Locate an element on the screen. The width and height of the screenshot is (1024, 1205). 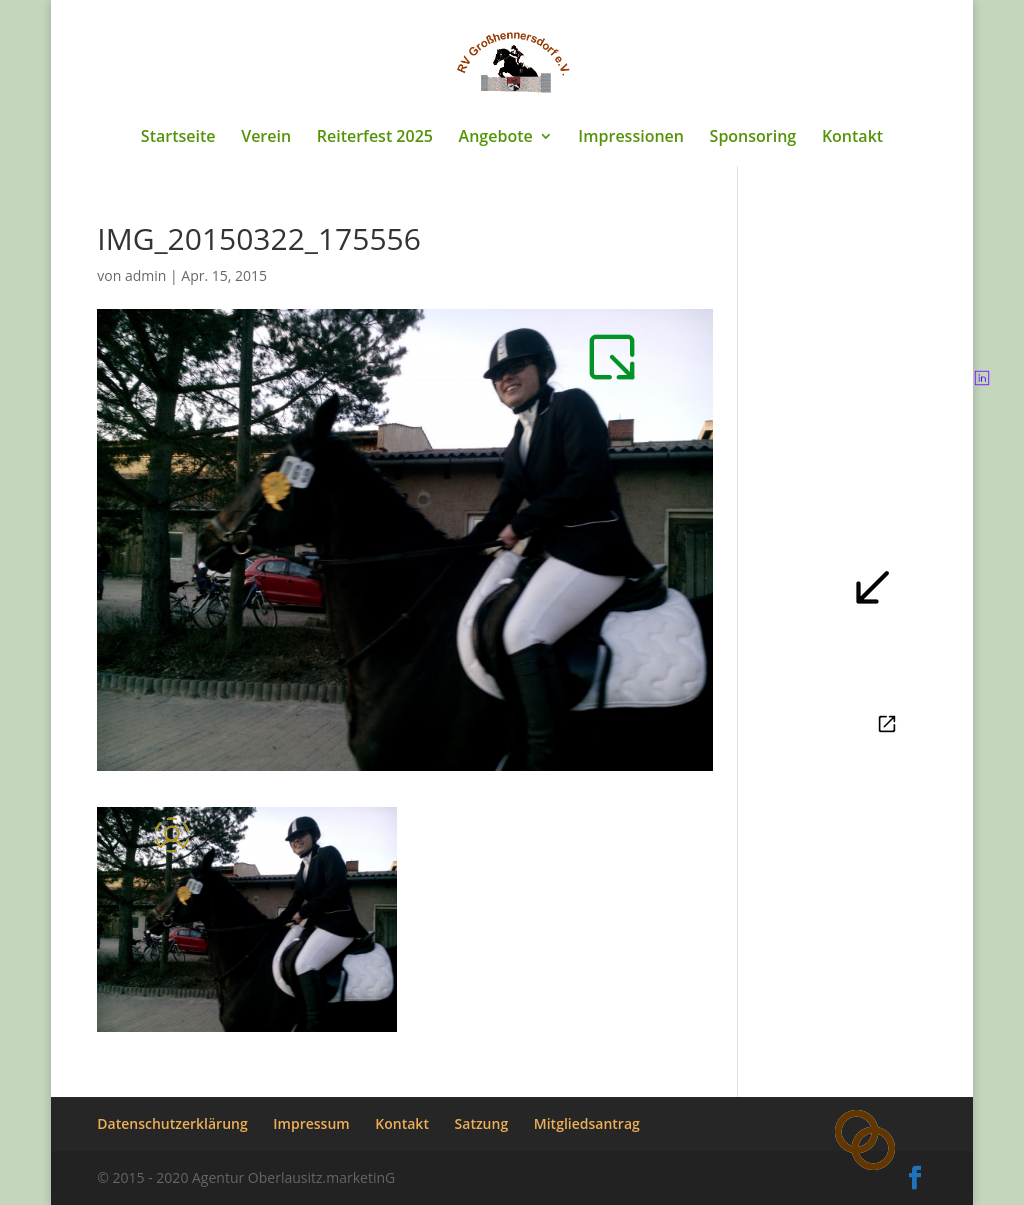
open LinkedIn profile or page is located at coordinates (982, 378).